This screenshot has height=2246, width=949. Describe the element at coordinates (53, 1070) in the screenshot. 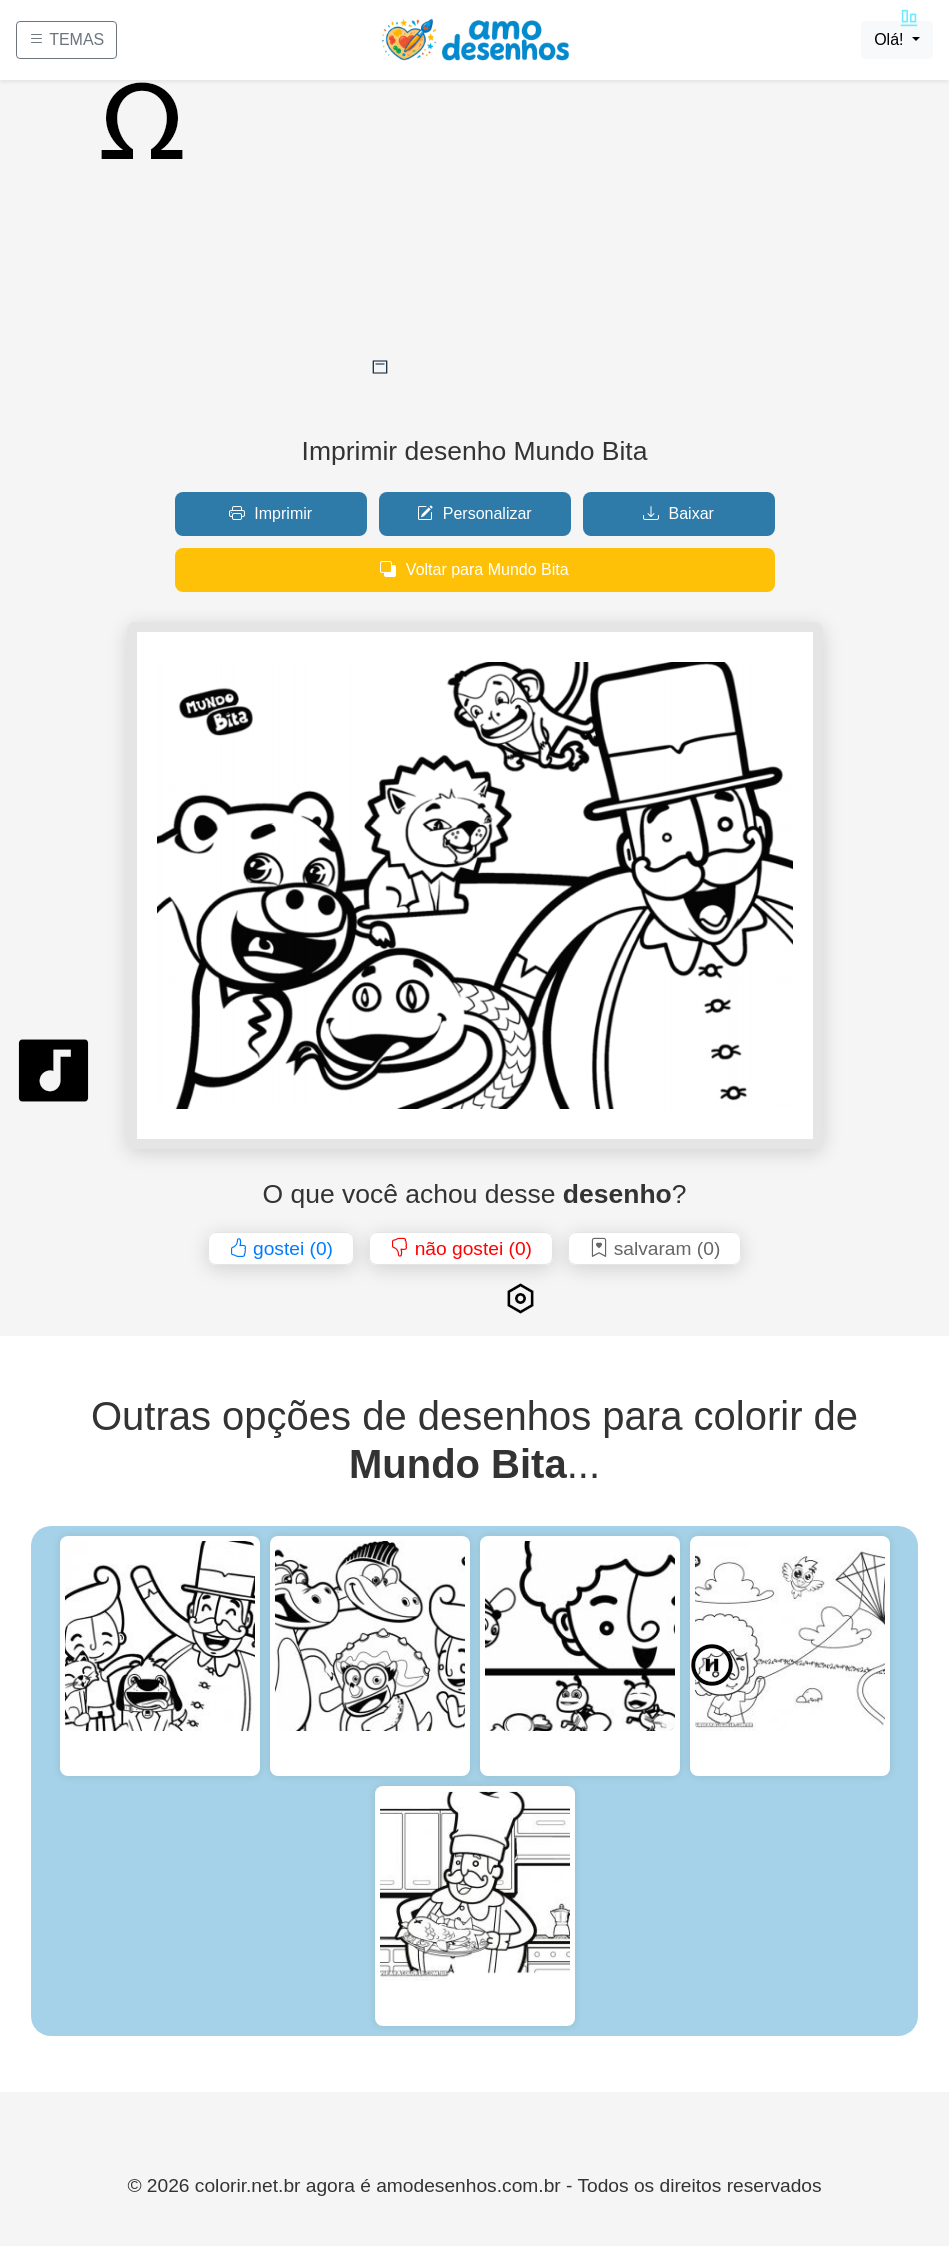

I see `play or access music files` at that location.